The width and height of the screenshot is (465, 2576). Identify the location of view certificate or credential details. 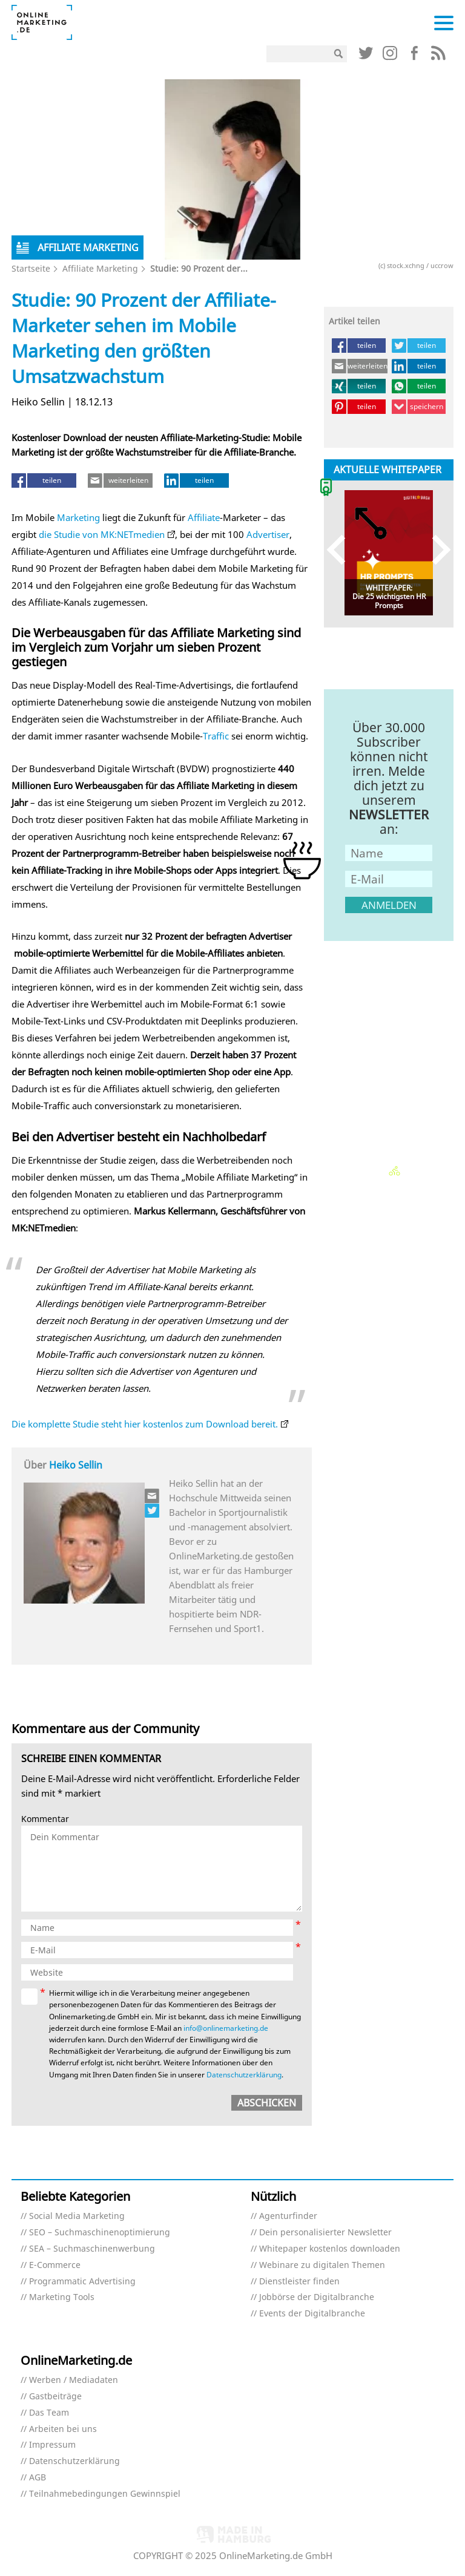
(326, 487).